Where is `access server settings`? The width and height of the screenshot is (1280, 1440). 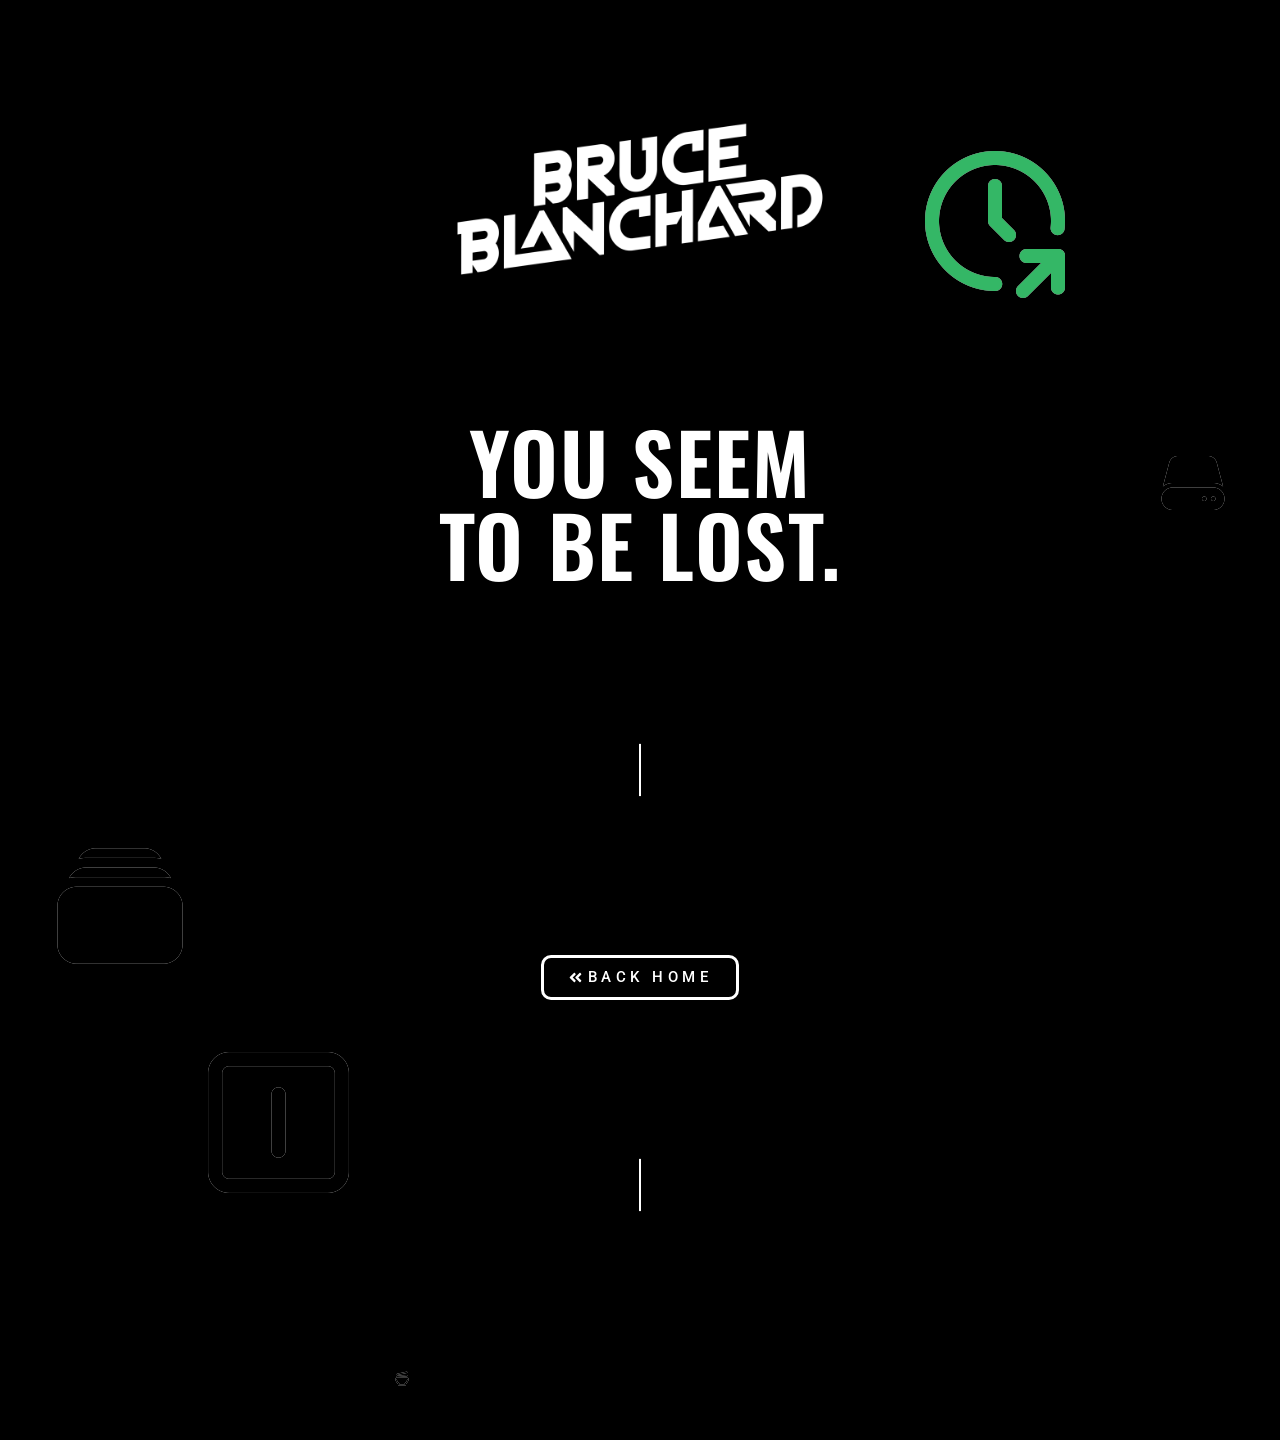
access server settings is located at coordinates (1193, 483).